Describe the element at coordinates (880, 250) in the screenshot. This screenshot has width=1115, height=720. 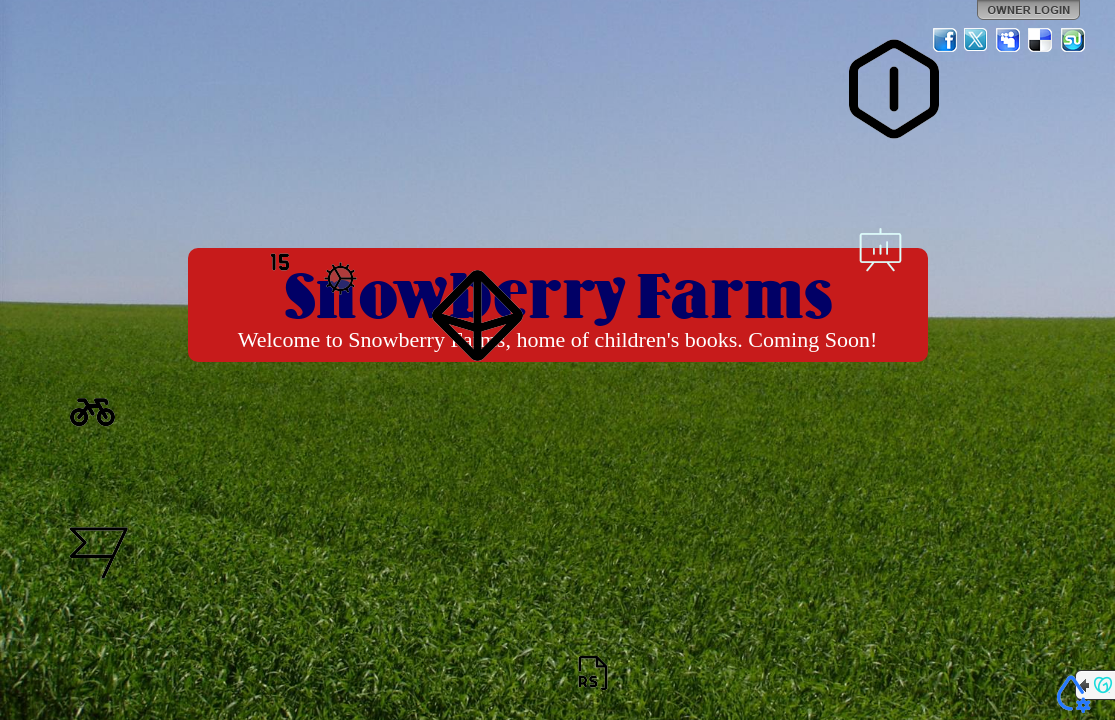
I see `view presentation with chart data` at that location.